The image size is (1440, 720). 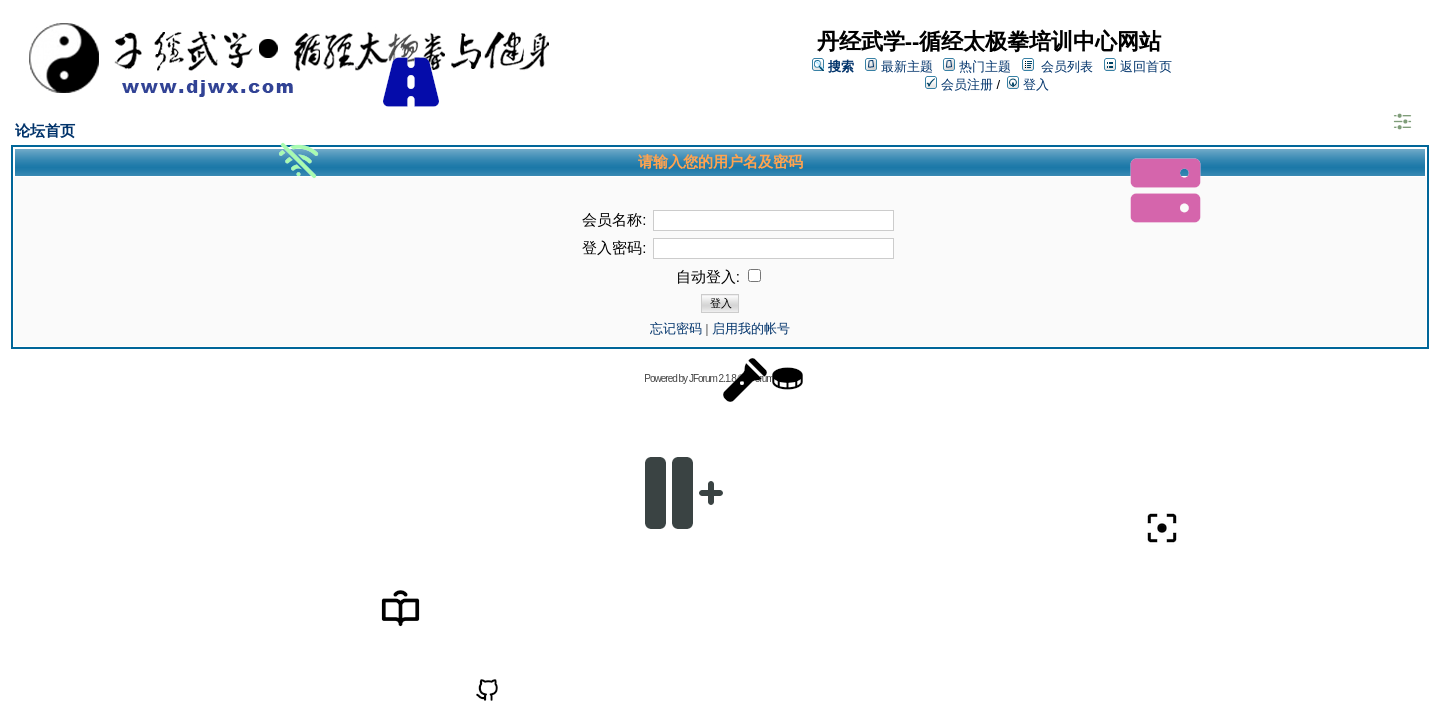 What do you see at coordinates (487, 690) in the screenshot?
I see `view project on github` at bounding box center [487, 690].